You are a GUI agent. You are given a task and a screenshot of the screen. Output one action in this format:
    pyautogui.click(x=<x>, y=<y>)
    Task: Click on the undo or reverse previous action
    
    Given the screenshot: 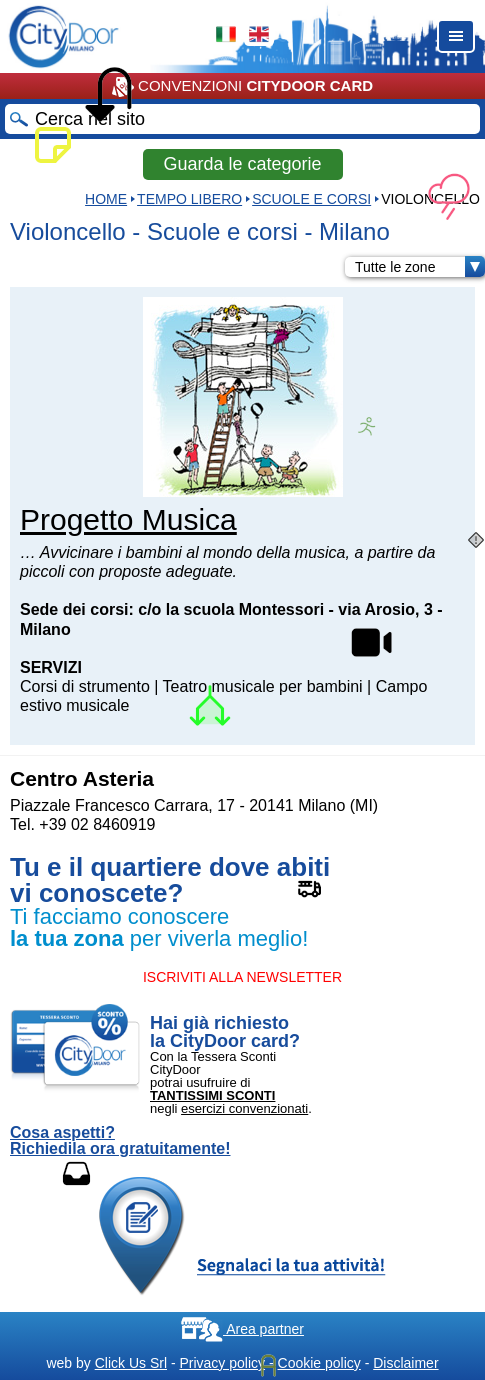 What is the action you would take?
    pyautogui.click(x=110, y=94)
    